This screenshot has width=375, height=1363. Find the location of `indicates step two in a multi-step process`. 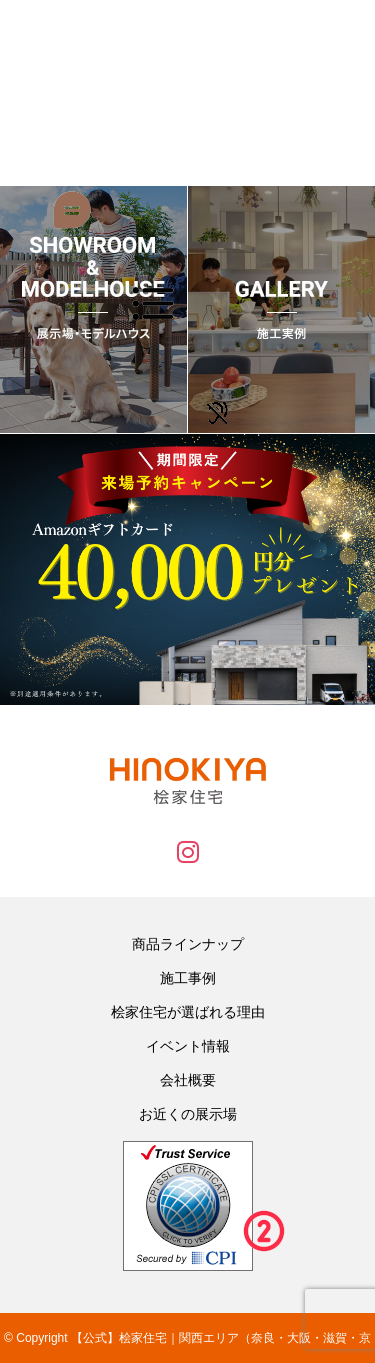

indicates step two in a multi-step process is located at coordinates (264, 1231).